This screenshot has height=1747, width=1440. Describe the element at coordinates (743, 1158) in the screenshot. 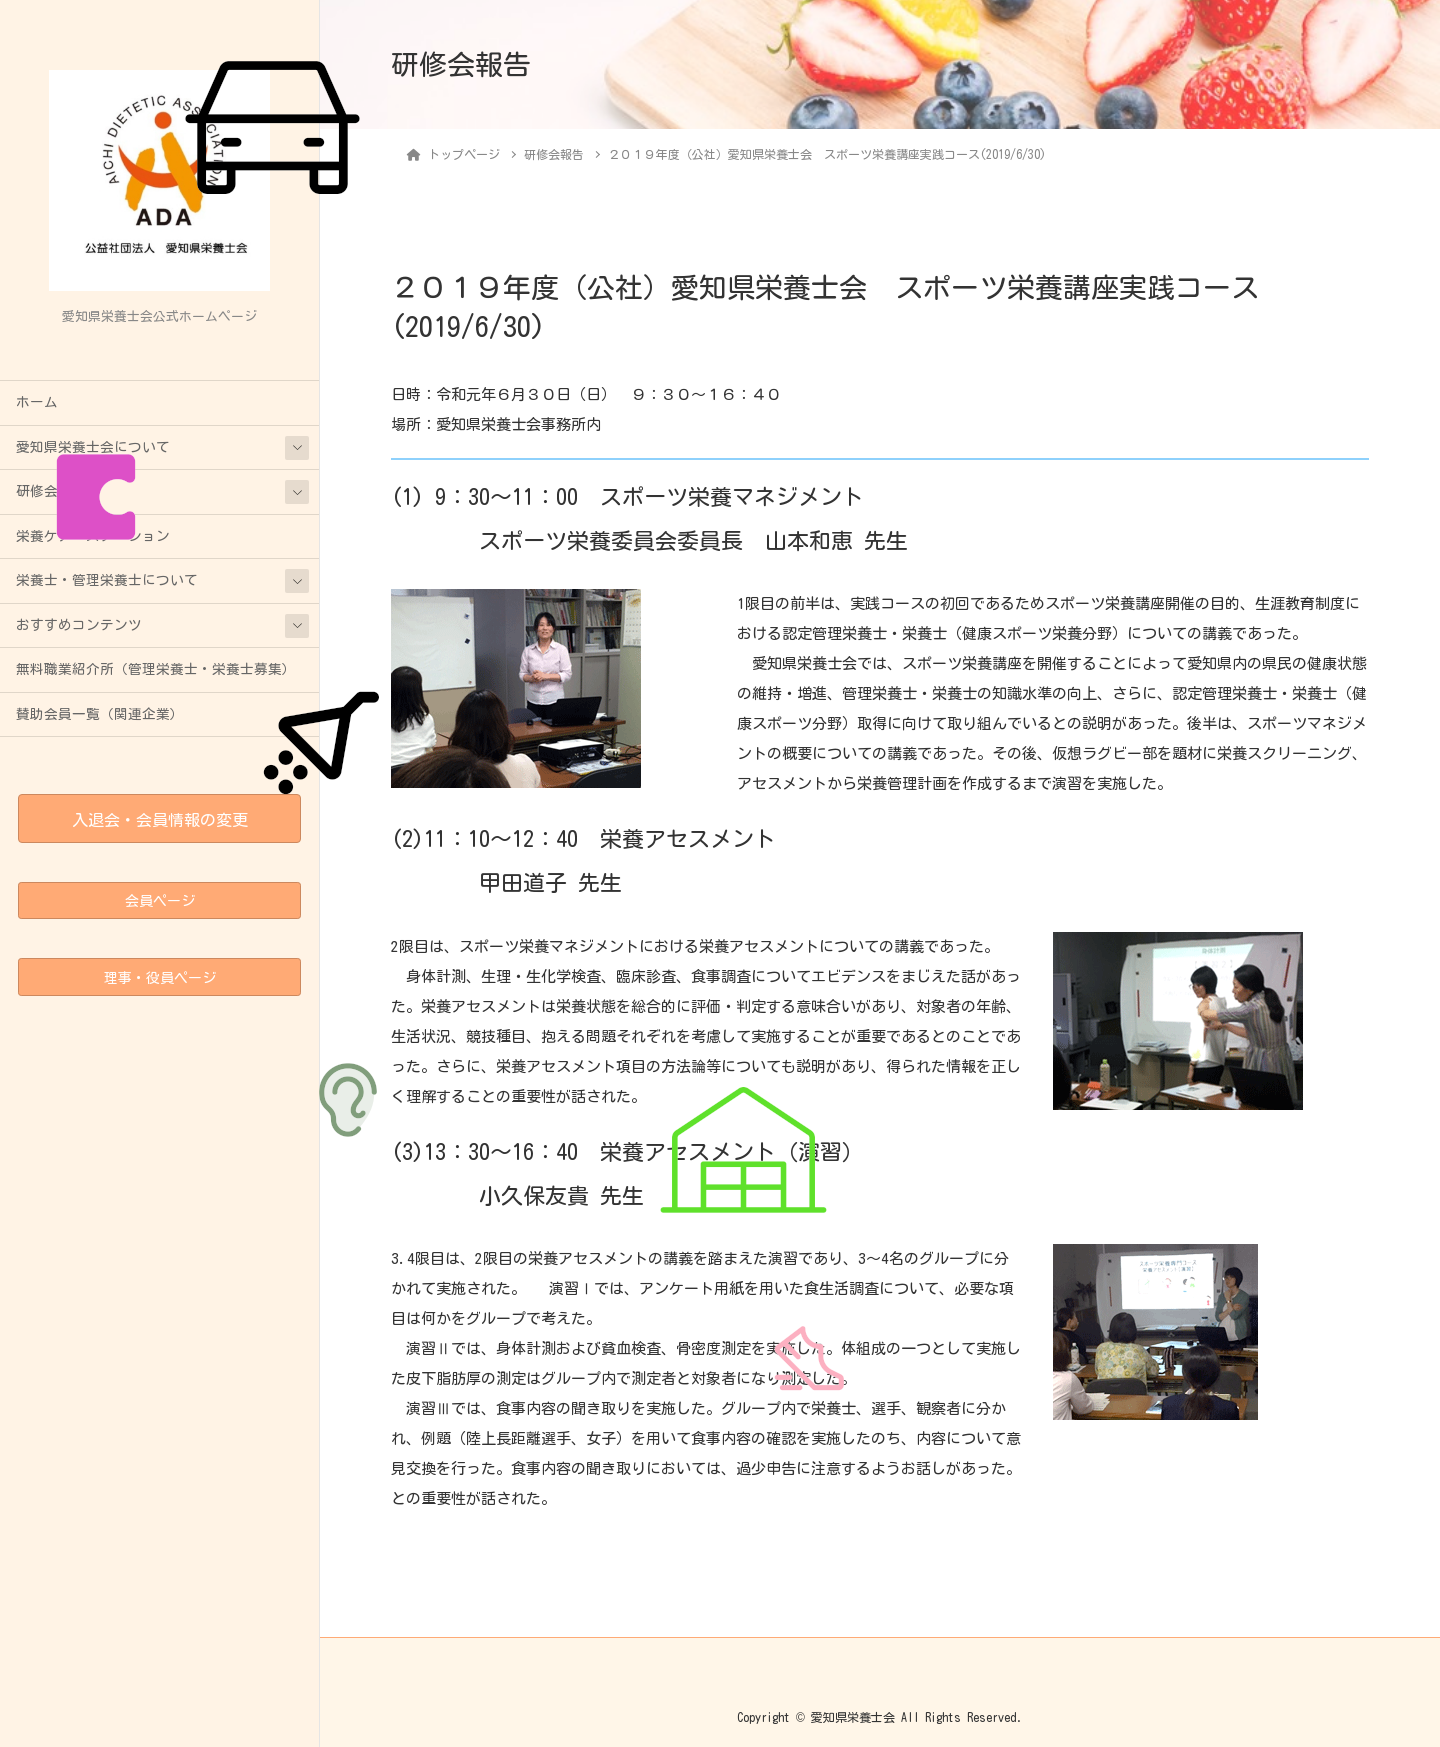

I see `access garage or parking controls` at that location.